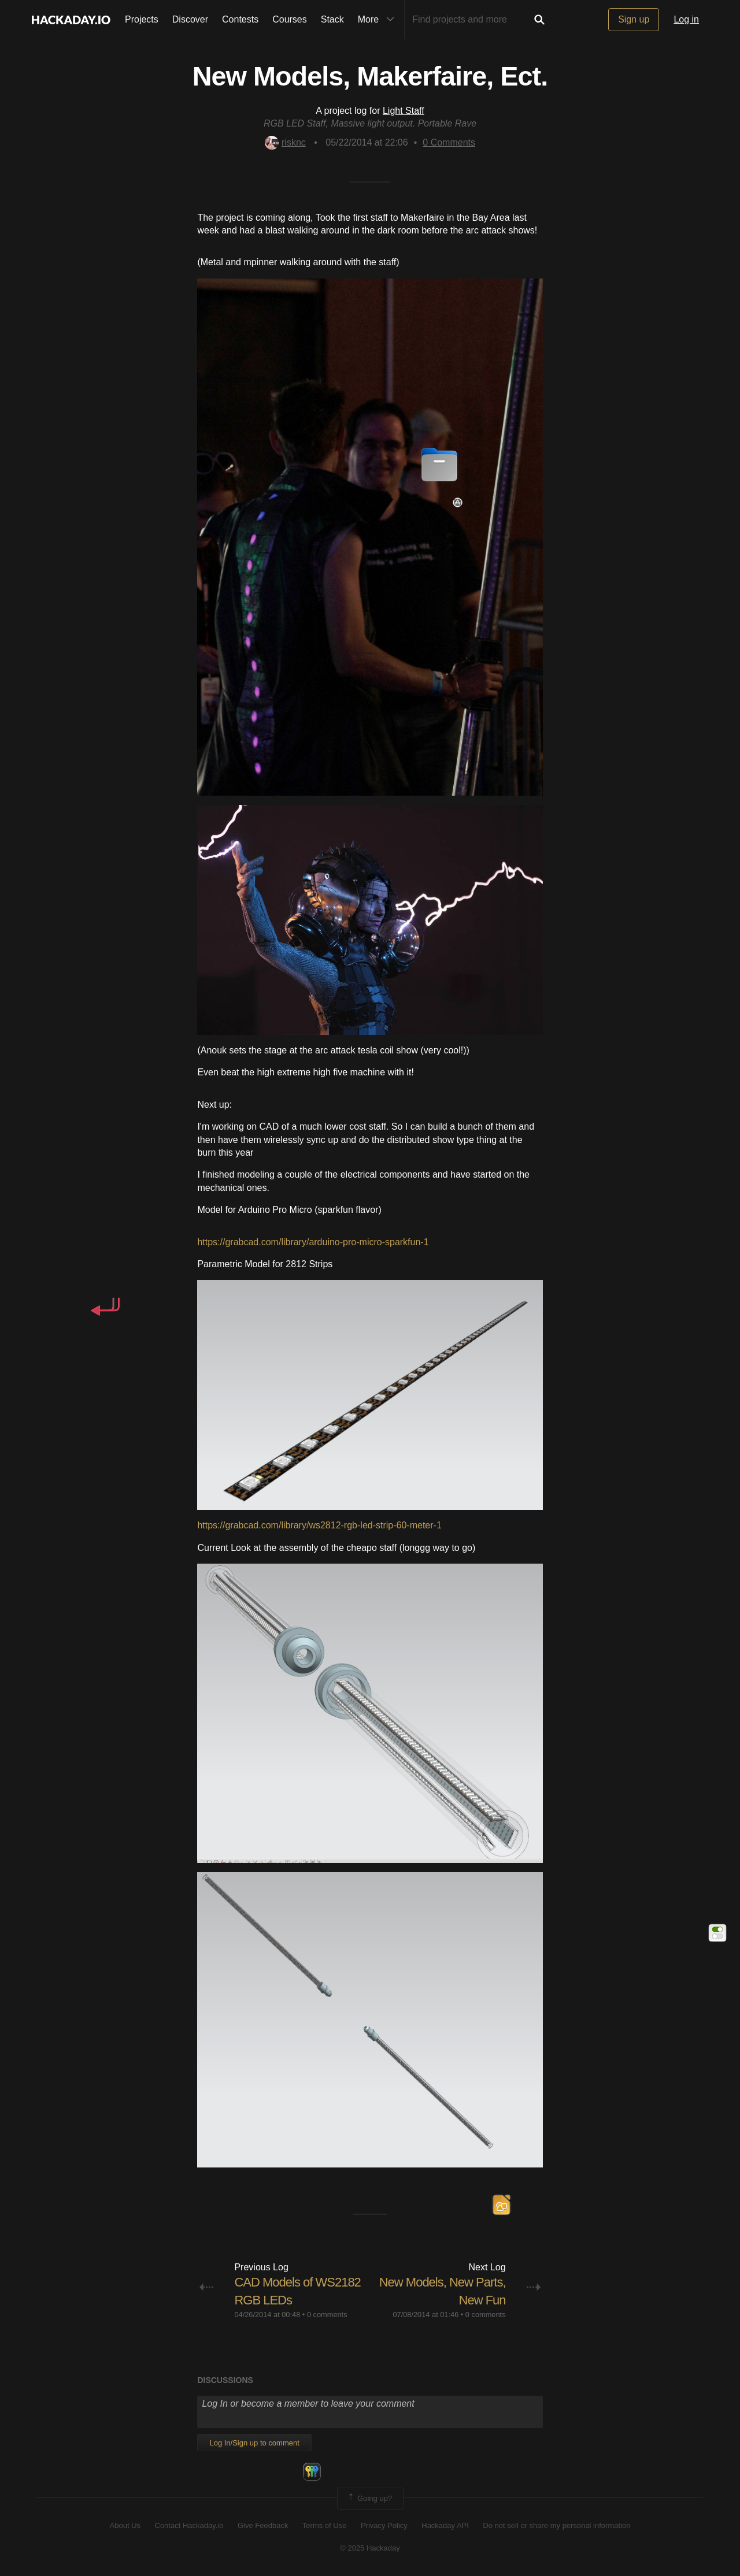  I want to click on open libreoffice draw application, so click(501, 2204).